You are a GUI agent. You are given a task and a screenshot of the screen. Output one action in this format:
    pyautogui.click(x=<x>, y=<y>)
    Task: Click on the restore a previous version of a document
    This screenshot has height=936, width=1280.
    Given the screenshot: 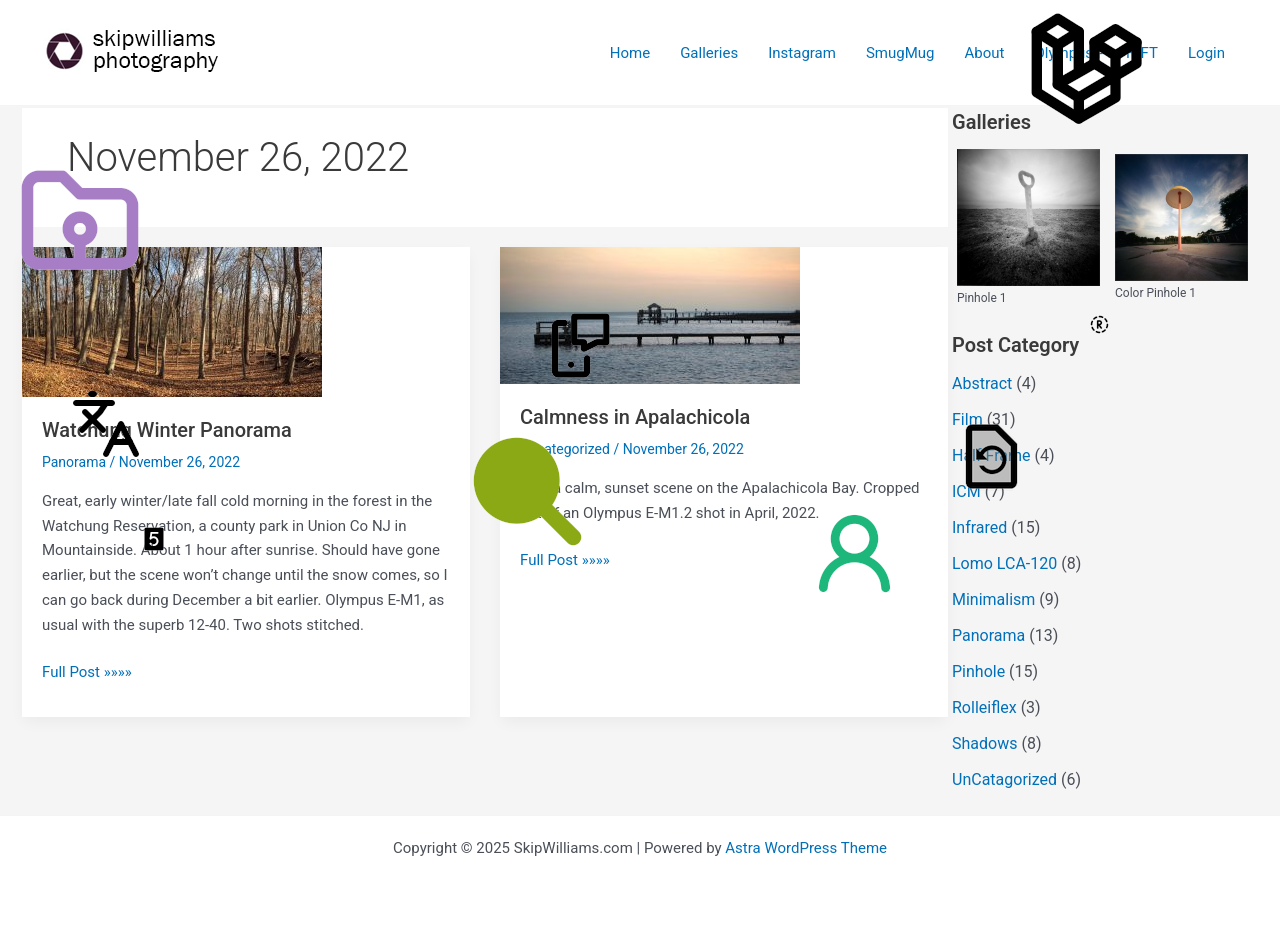 What is the action you would take?
    pyautogui.click(x=991, y=456)
    